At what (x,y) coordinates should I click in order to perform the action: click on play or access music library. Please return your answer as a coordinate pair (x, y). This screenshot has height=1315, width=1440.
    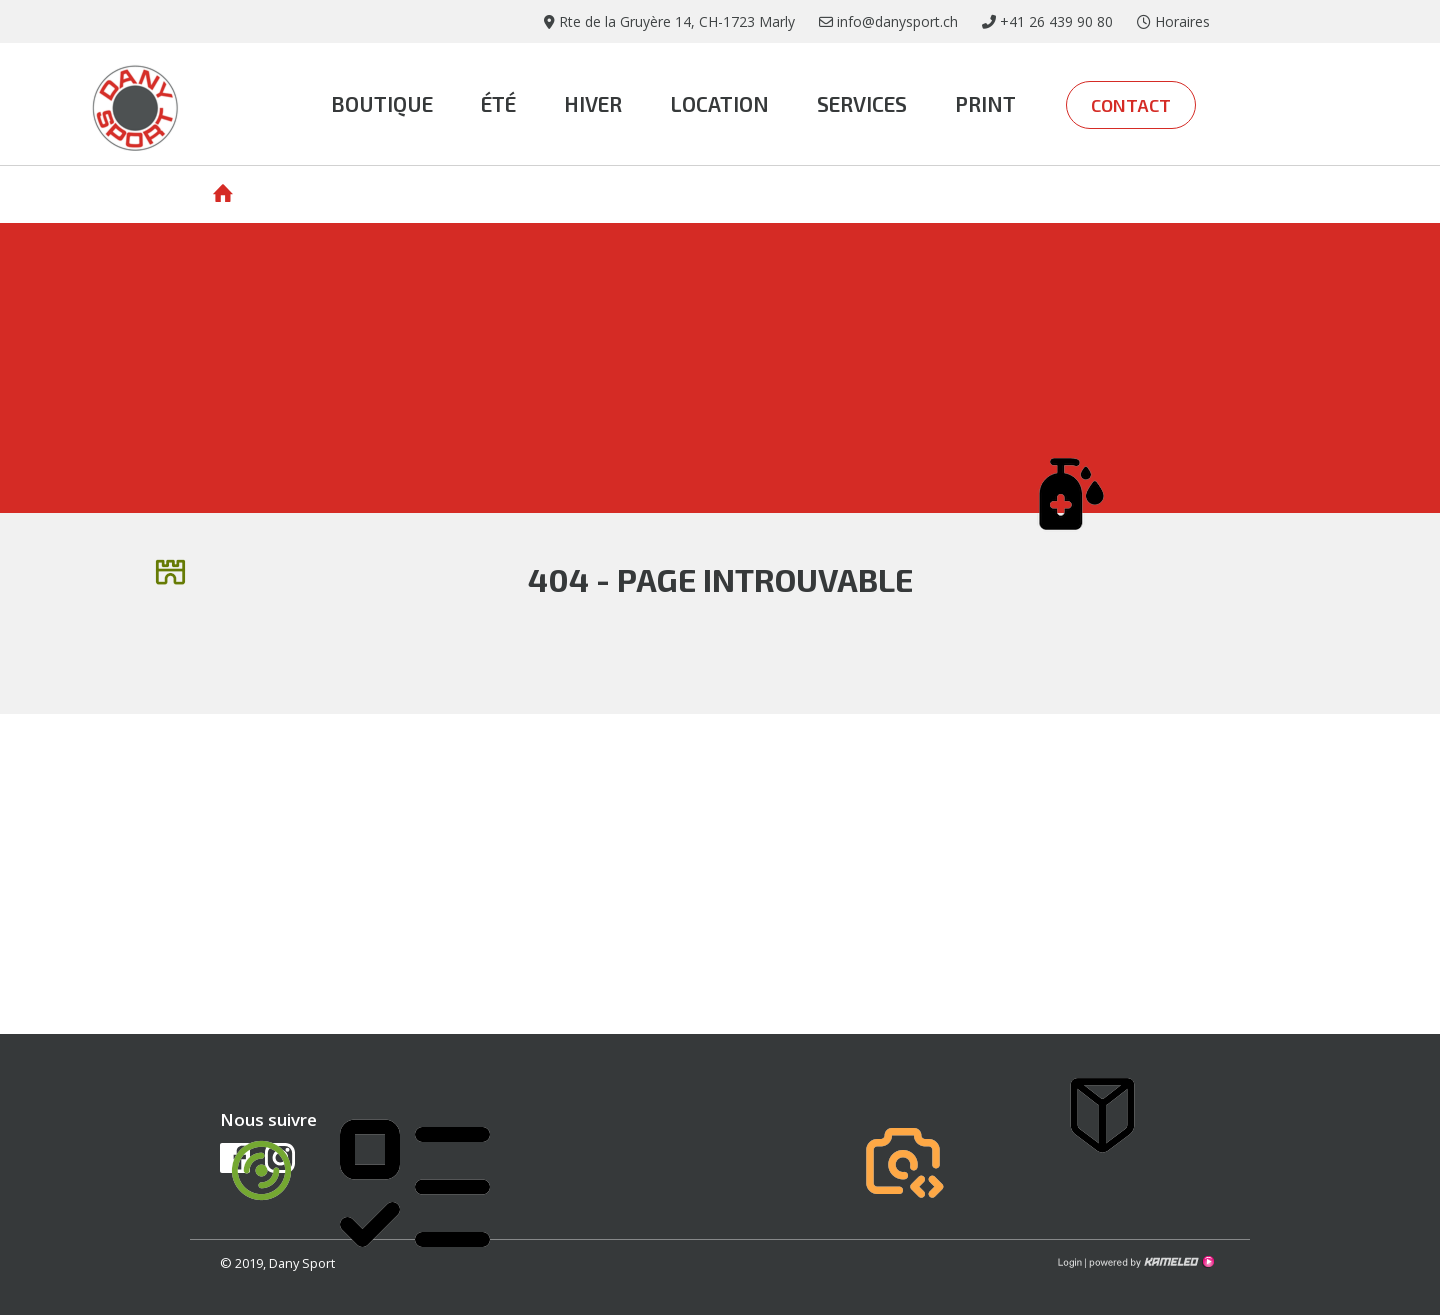
    Looking at the image, I should click on (261, 1170).